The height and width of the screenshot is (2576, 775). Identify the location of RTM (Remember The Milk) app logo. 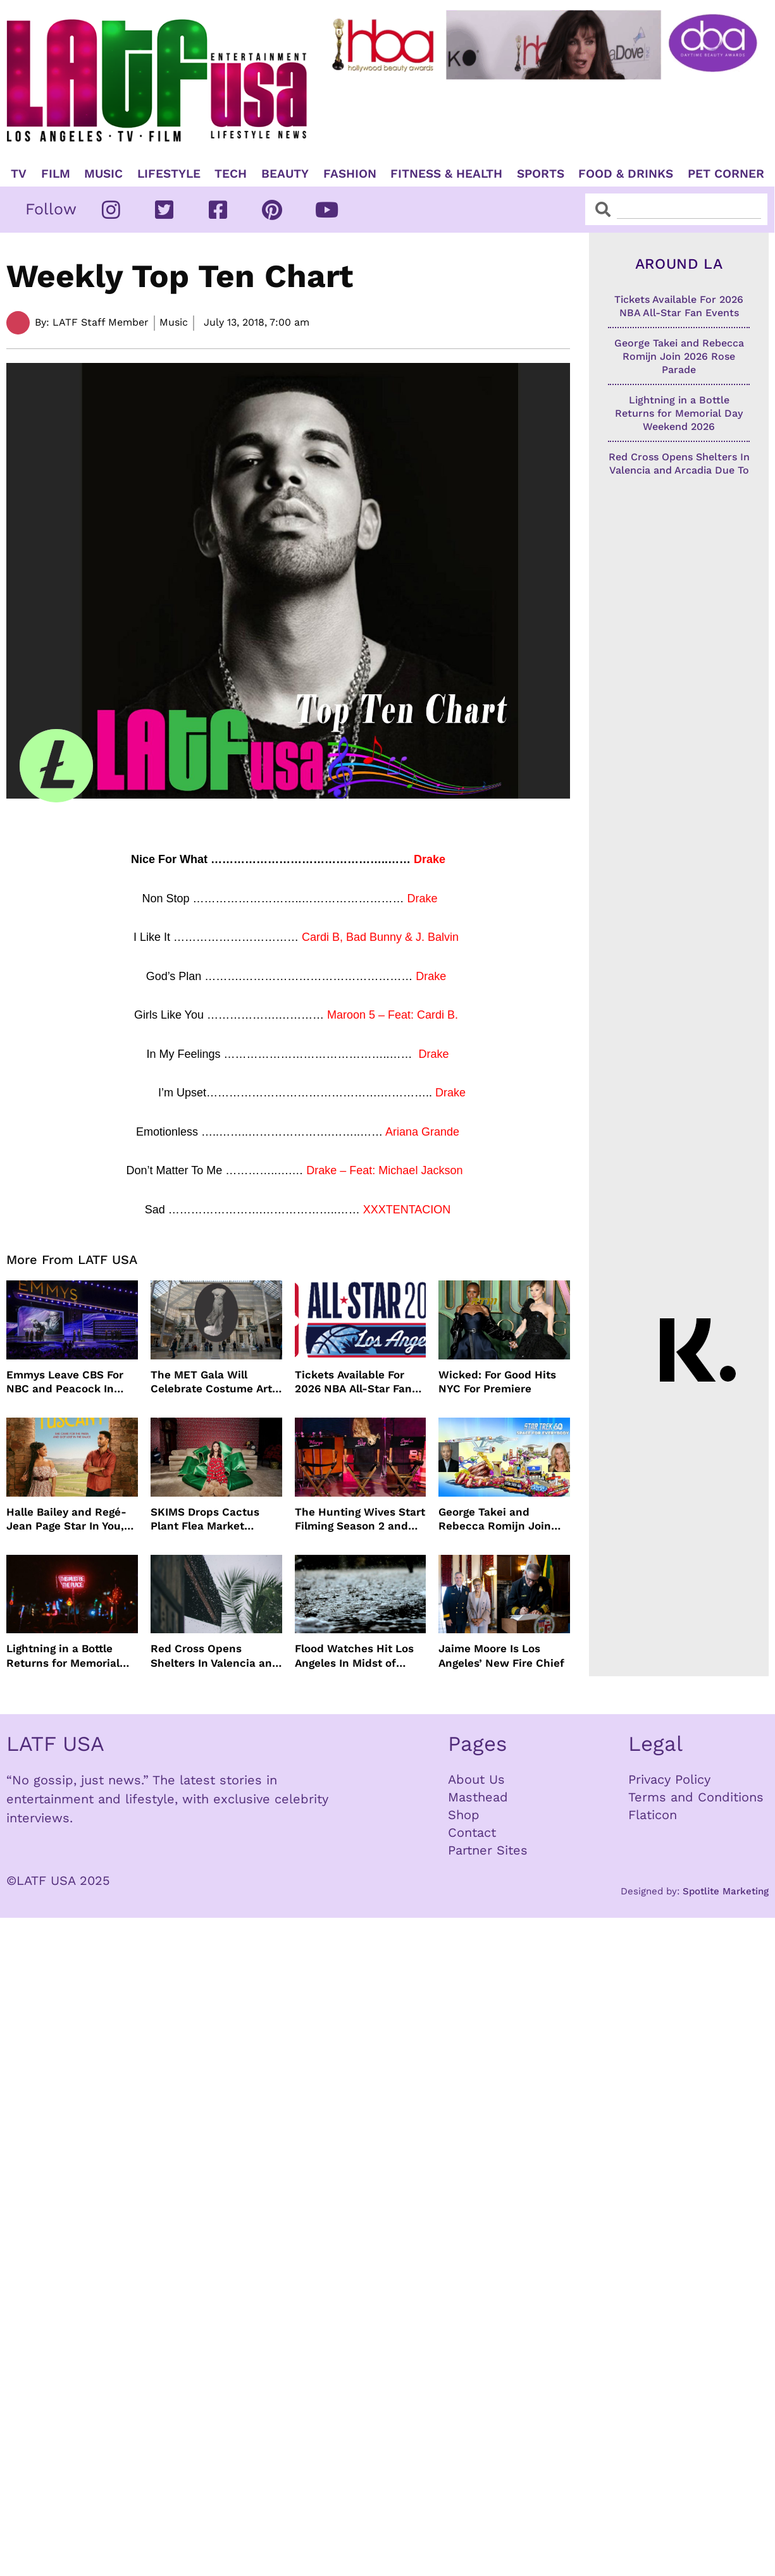
(484, 1301).